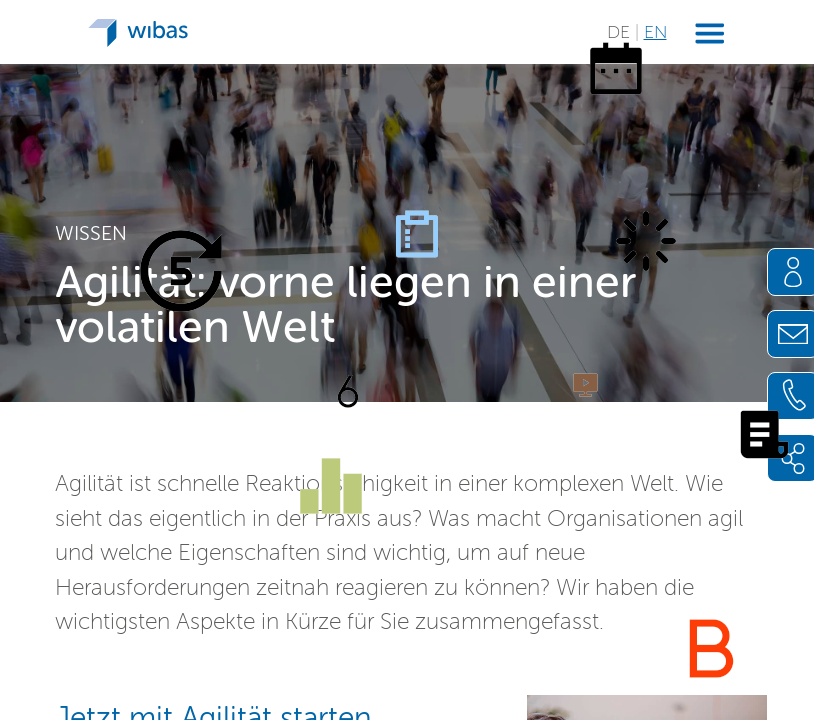 This screenshot has width=814, height=720. Describe the element at coordinates (348, 391) in the screenshot. I see `indicates item number 6 in a list or sequence` at that location.